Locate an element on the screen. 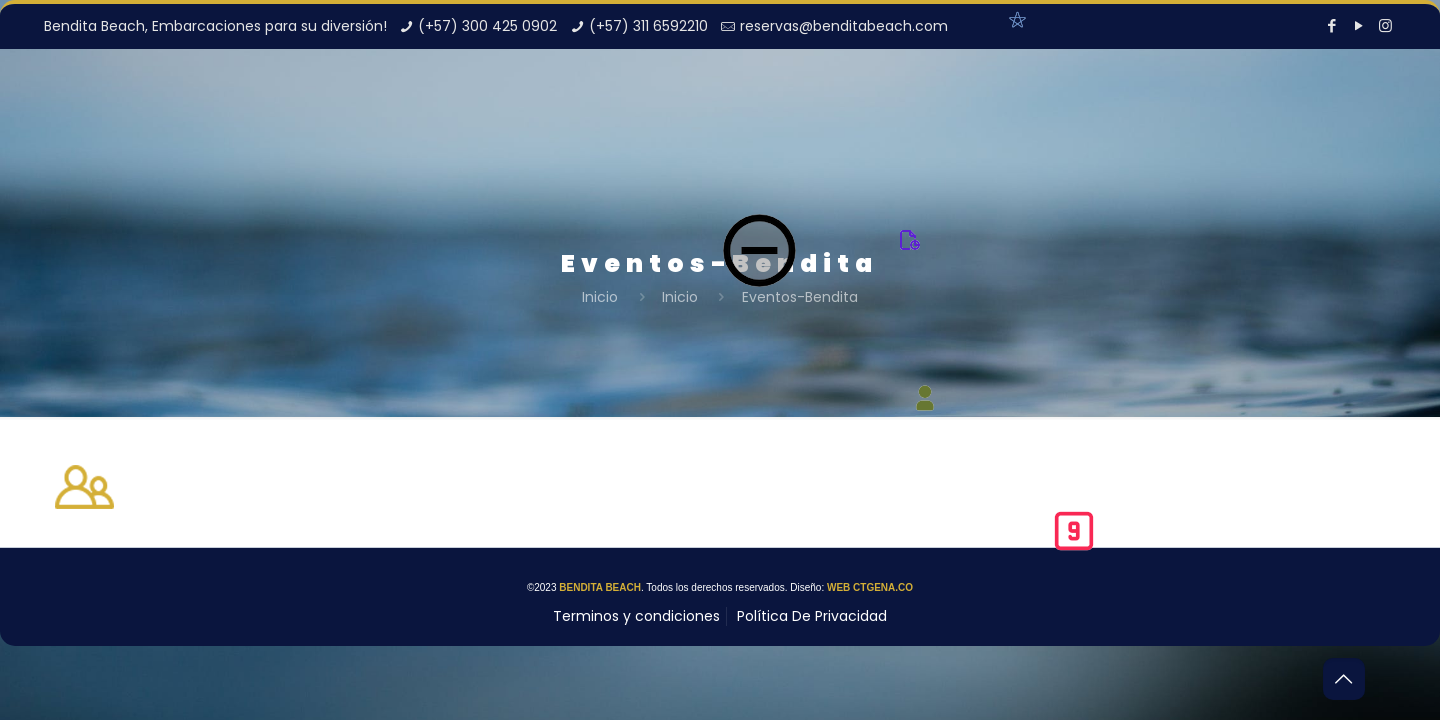 Image resolution: width=1440 pixels, height=720 pixels. indicates occult or mystical content is located at coordinates (1017, 20).